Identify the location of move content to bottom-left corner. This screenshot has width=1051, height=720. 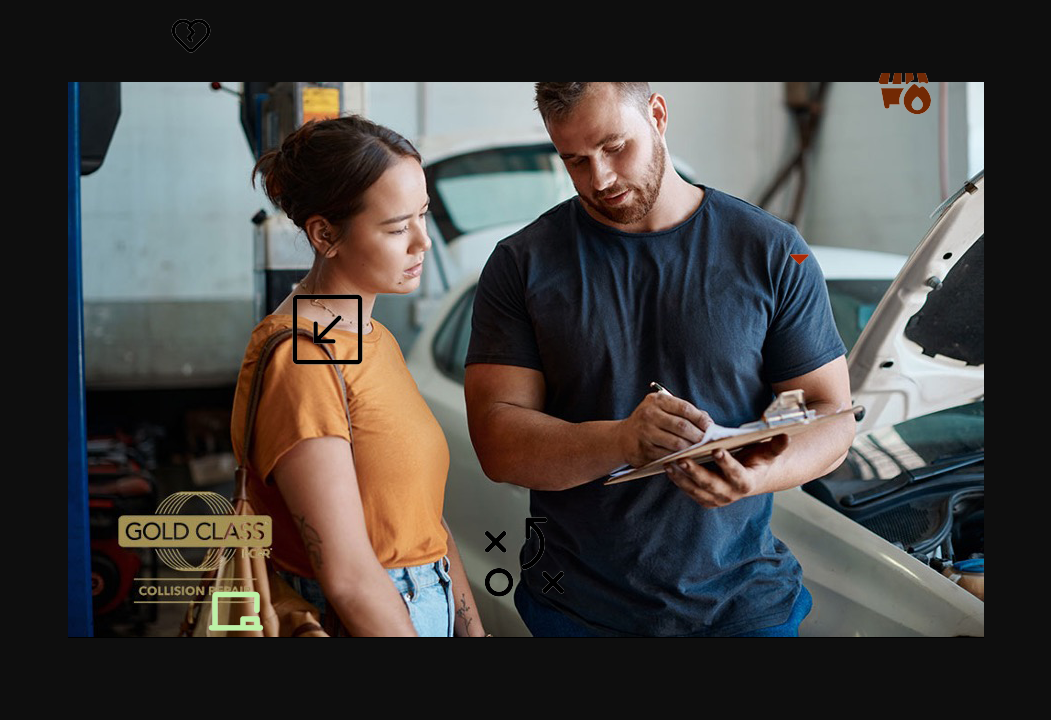
(327, 329).